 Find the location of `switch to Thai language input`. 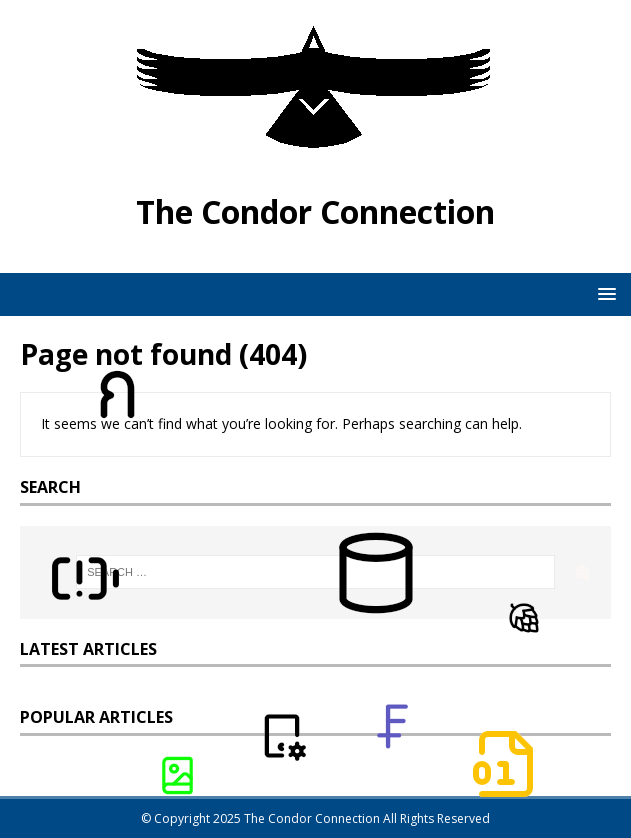

switch to Thai language input is located at coordinates (117, 394).